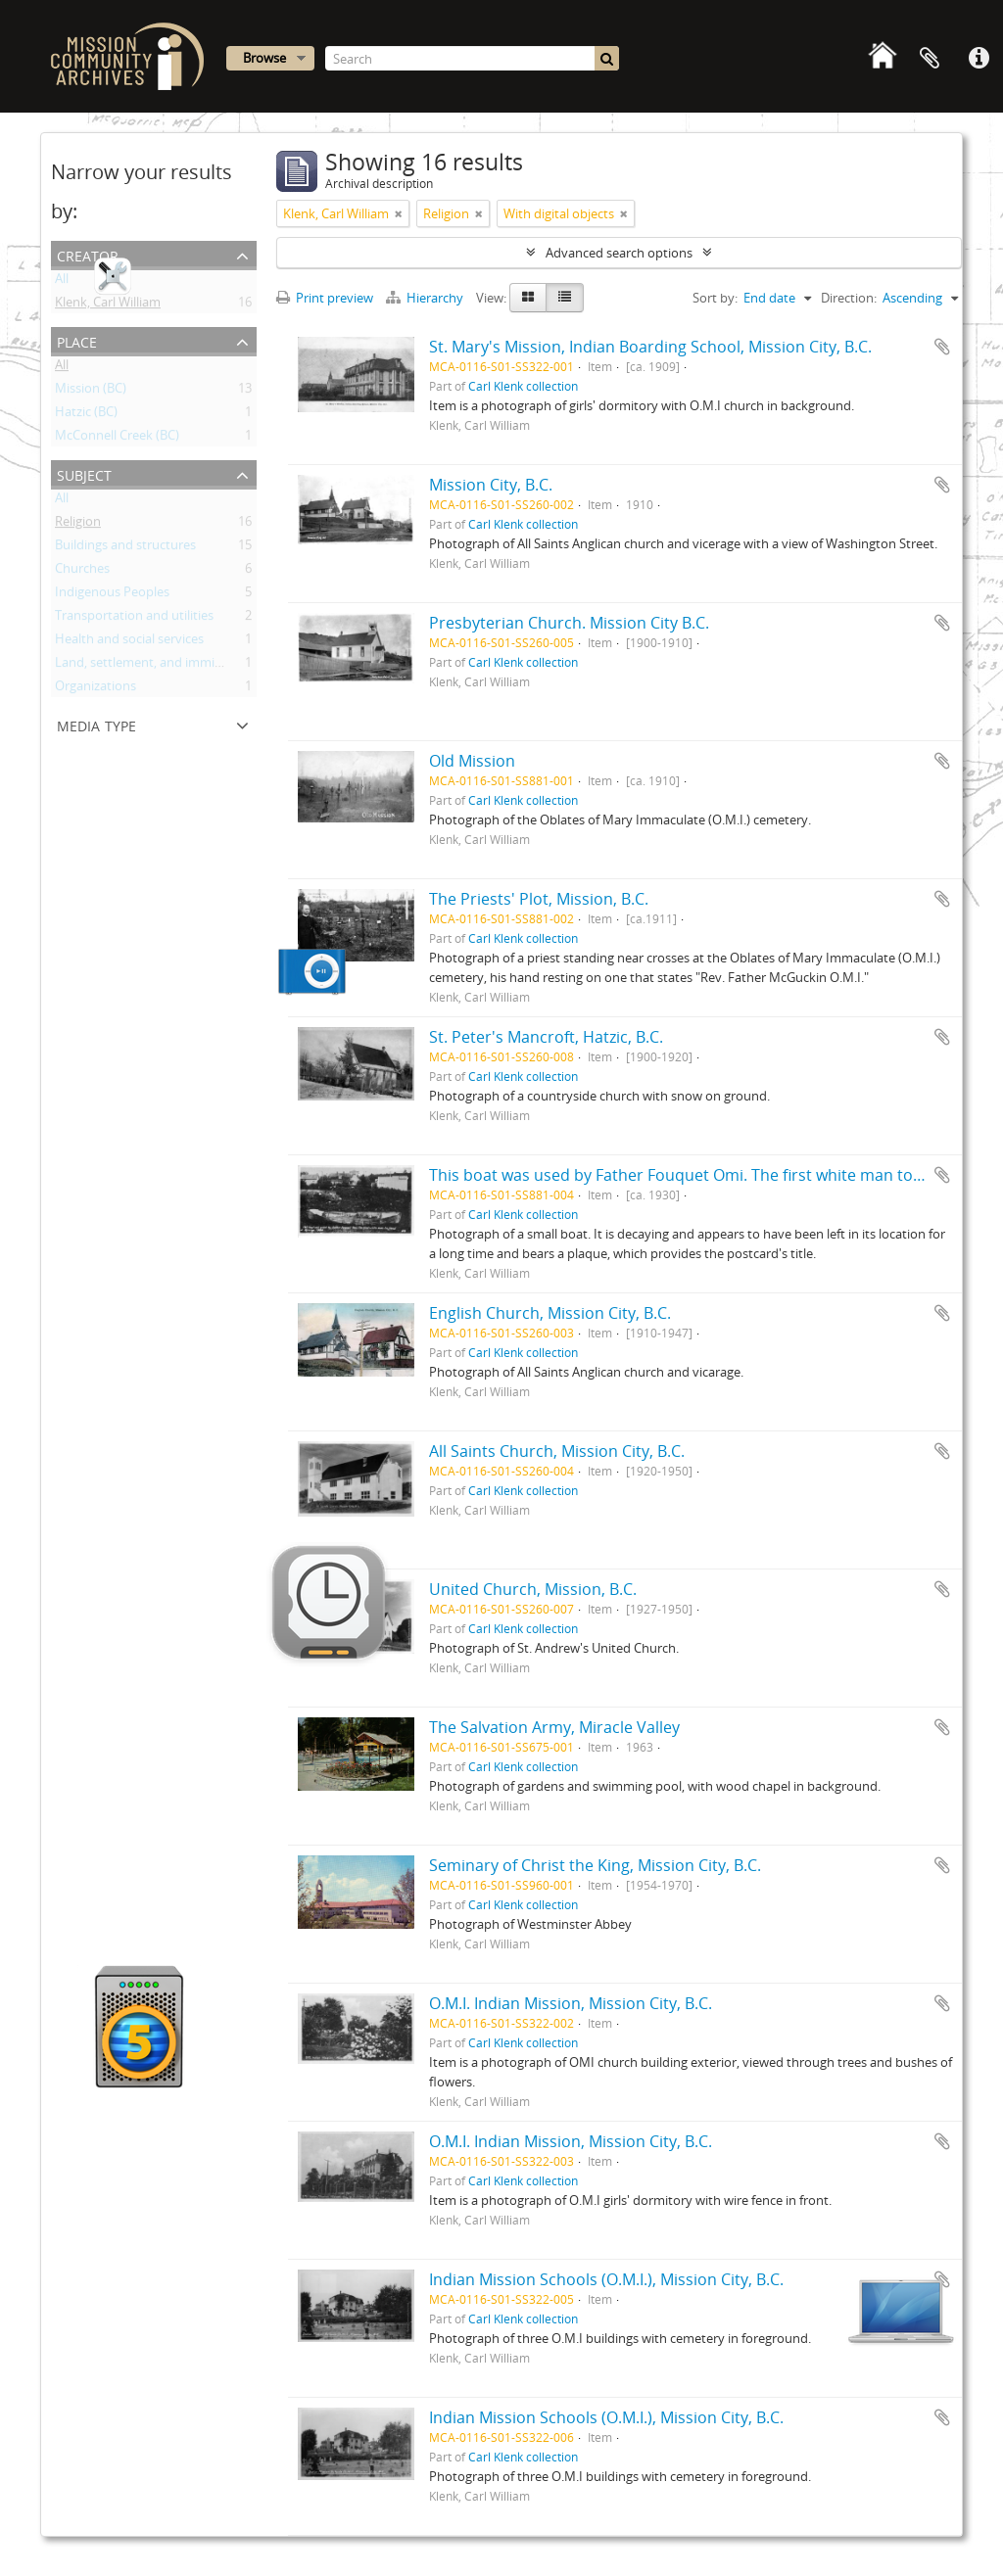 The width and height of the screenshot is (1003, 2576). What do you see at coordinates (139, 2027) in the screenshot?
I see `RAID 5 storage configuration status` at bounding box center [139, 2027].